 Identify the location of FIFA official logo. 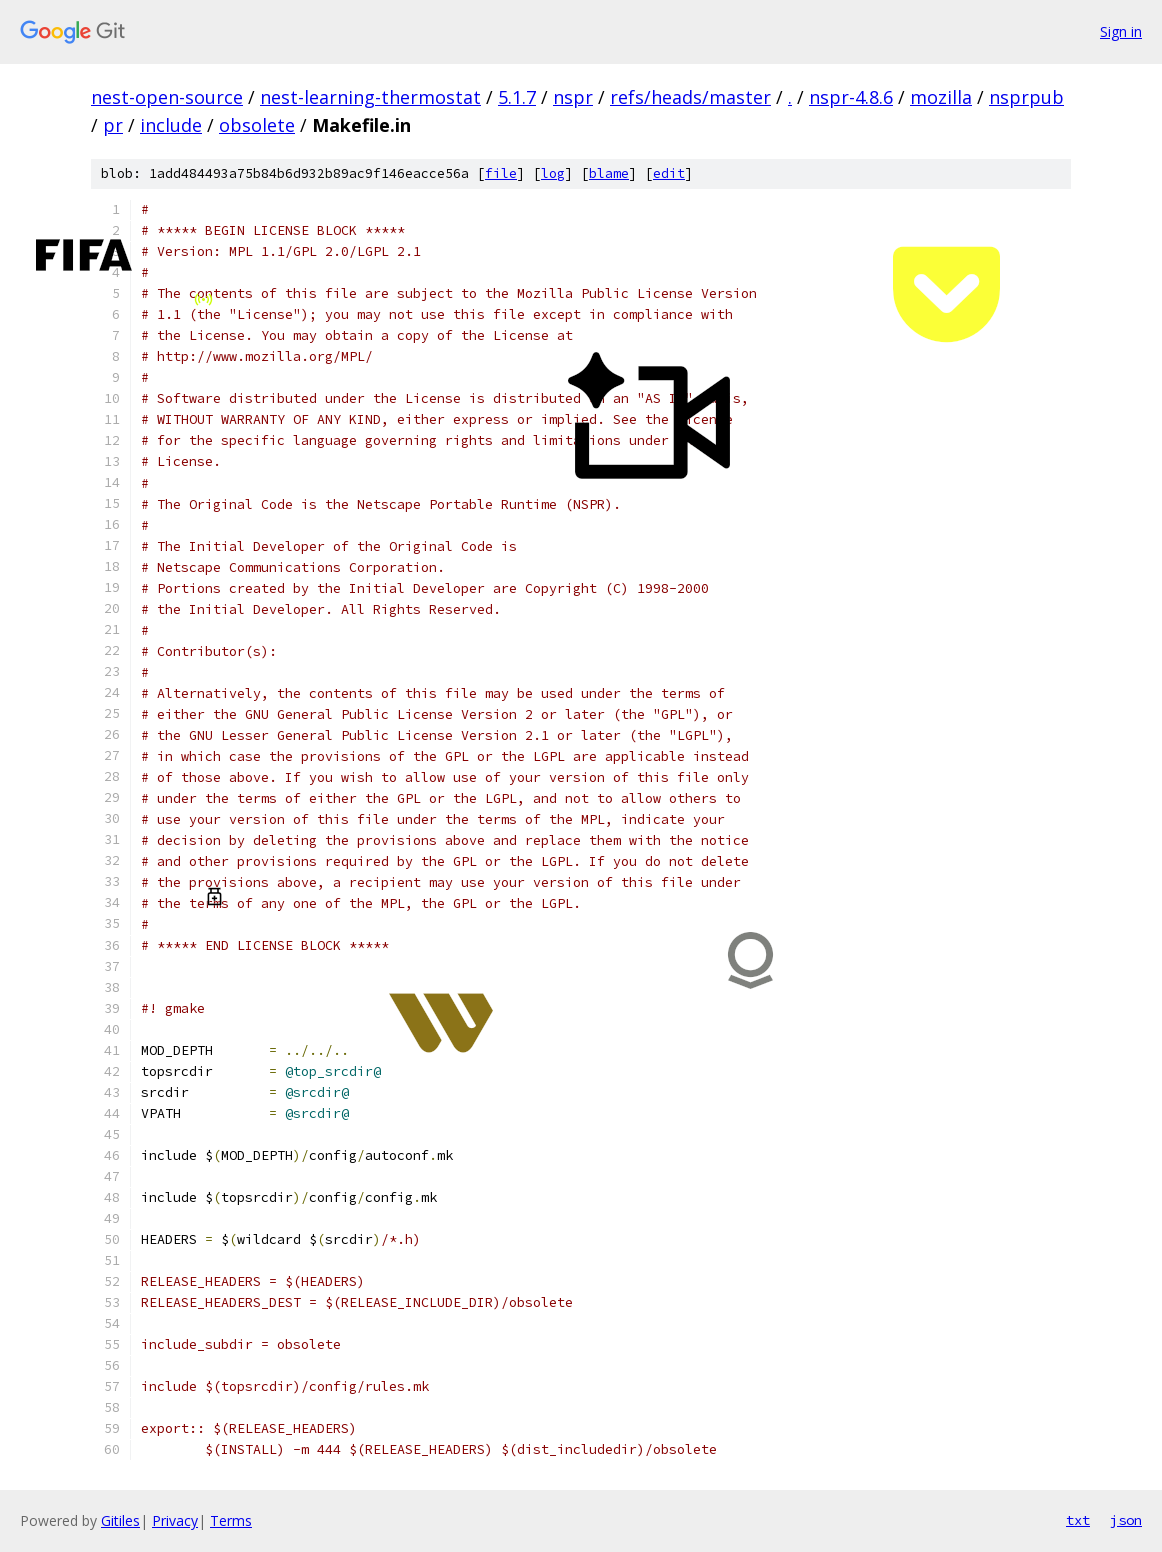
(84, 255).